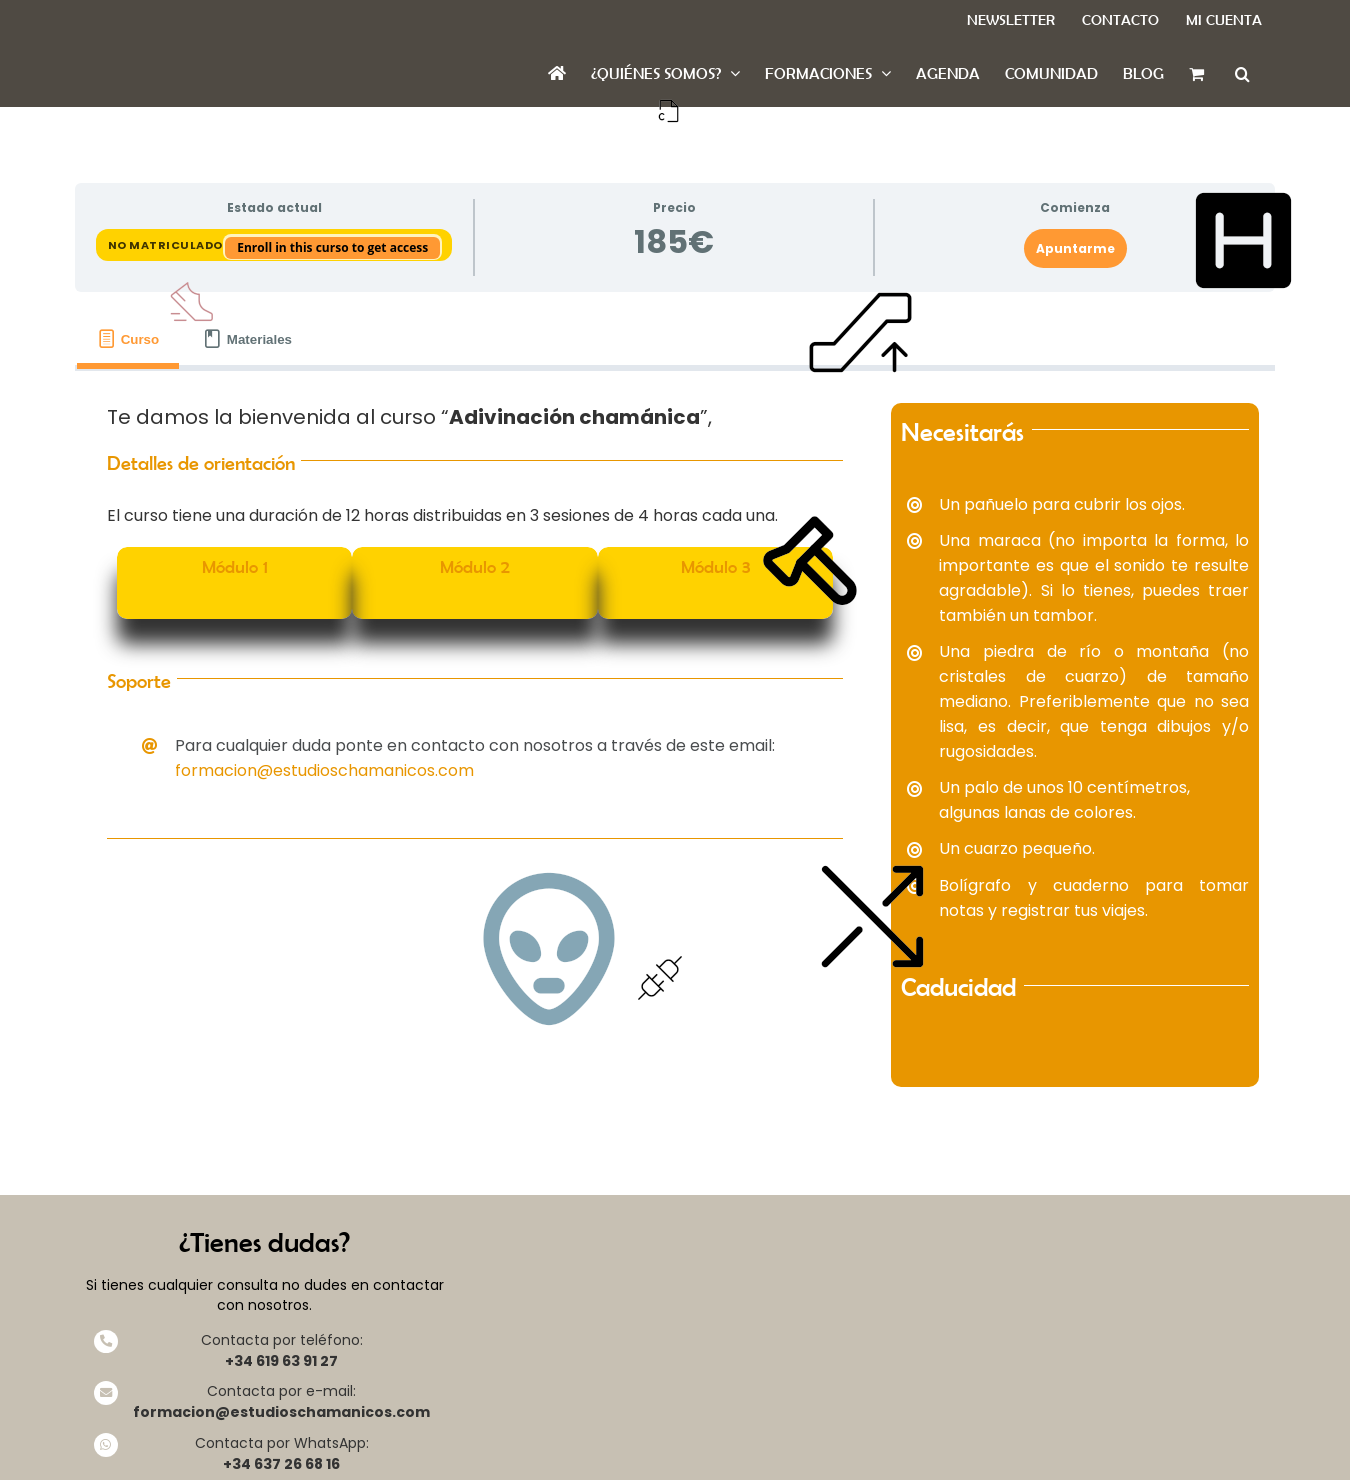  I want to click on indicates escalator going up, so click(860, 332).